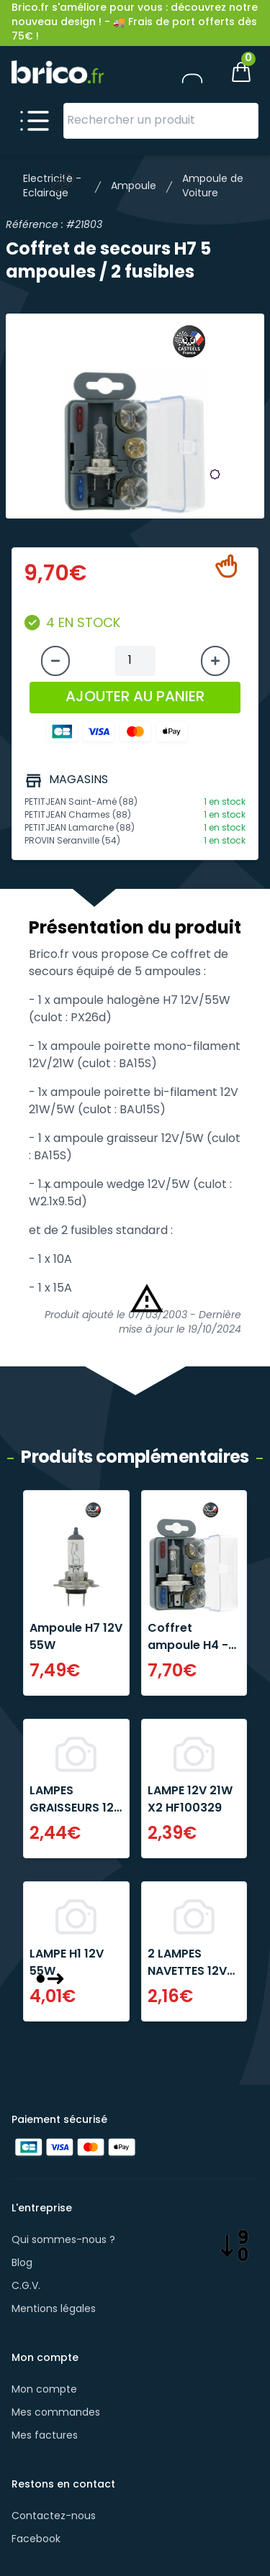 The height and width of the screenshot is (2576, 270). I want to click on indicates an achievement or badge earned, so click(215, 474).